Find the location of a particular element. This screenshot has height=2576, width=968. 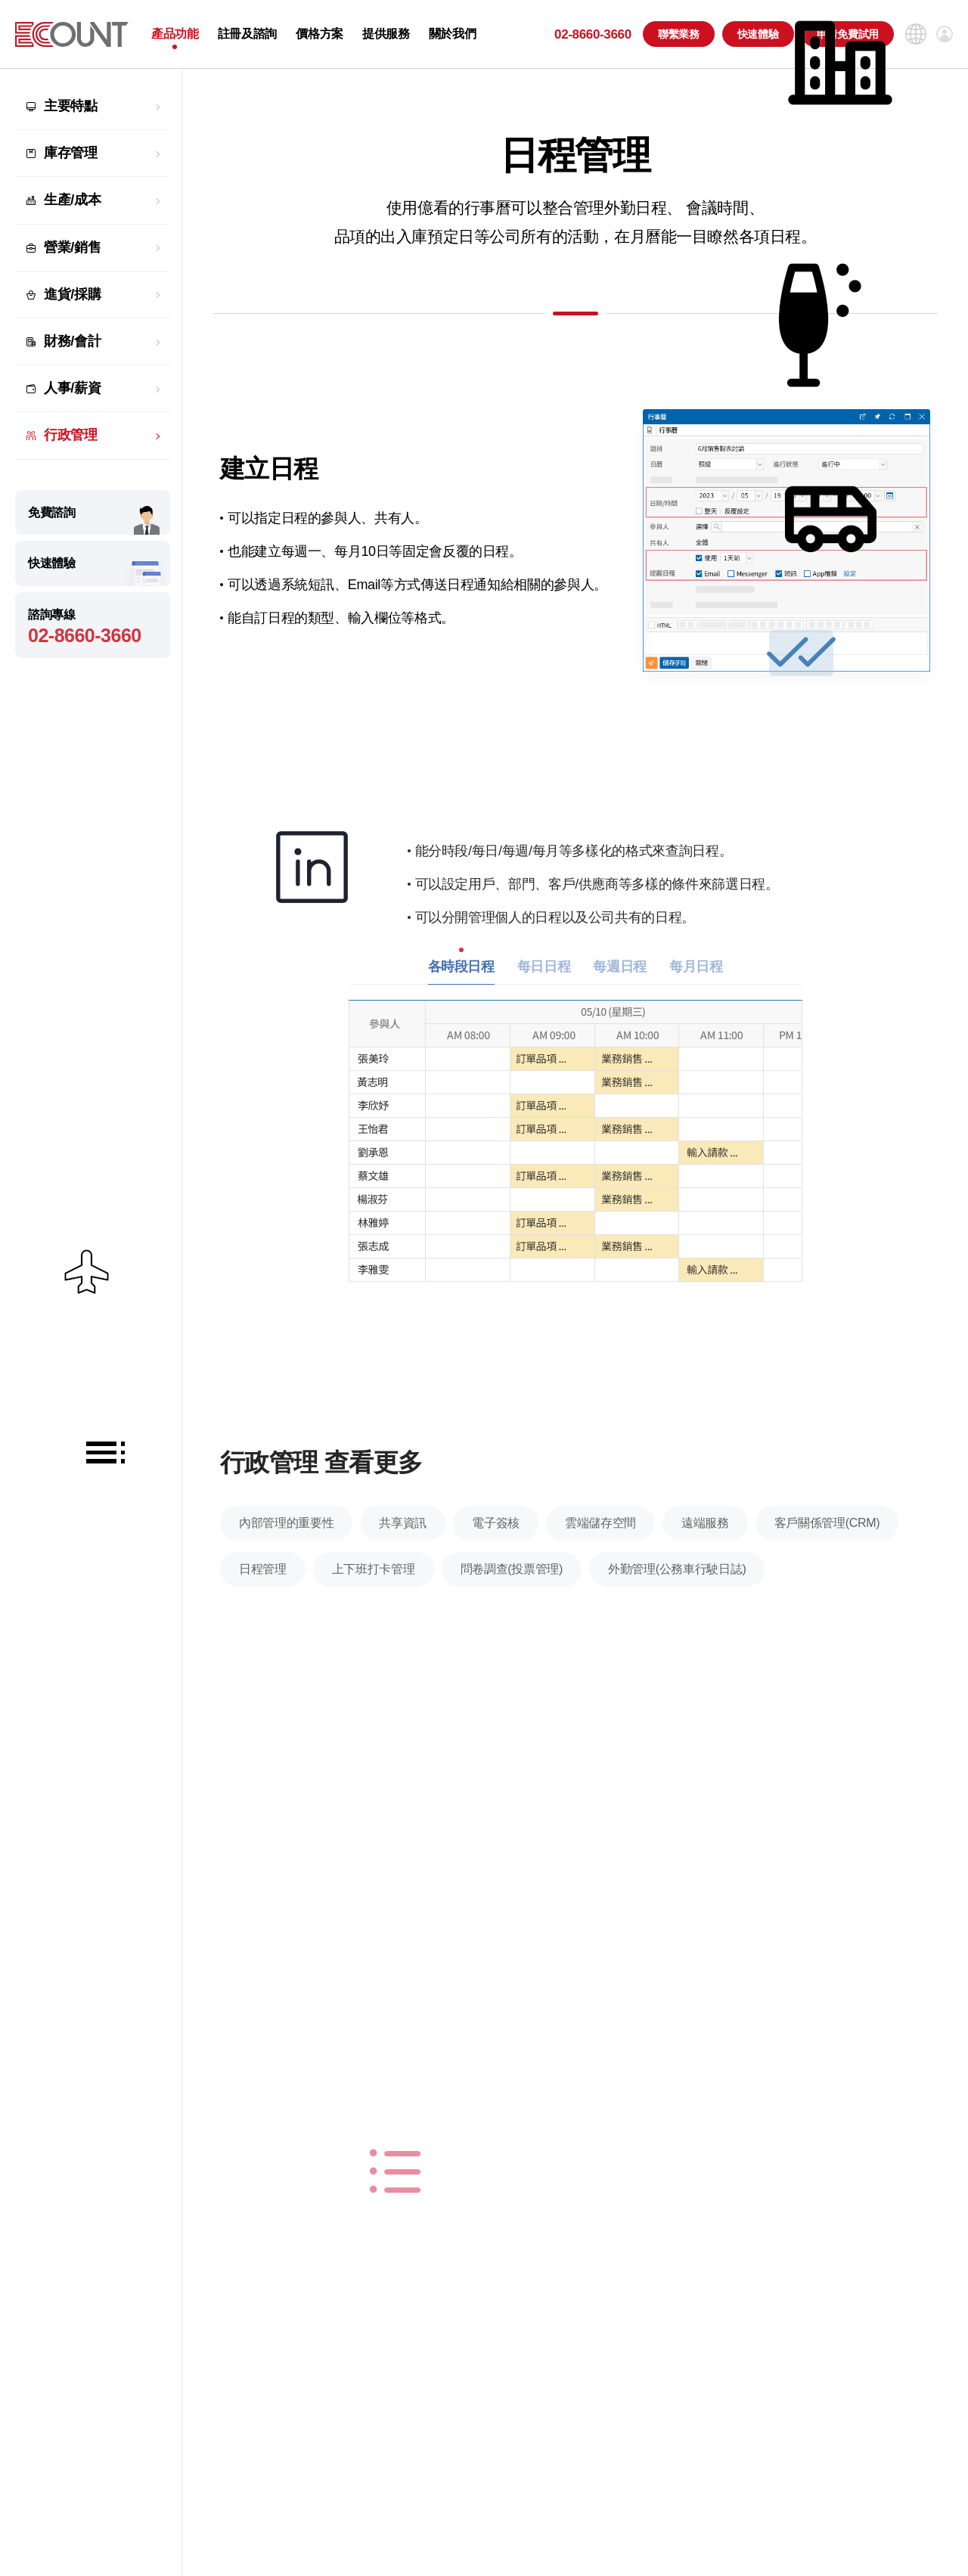

indicates message has been read or delivered is located at coordinates (801, 653).